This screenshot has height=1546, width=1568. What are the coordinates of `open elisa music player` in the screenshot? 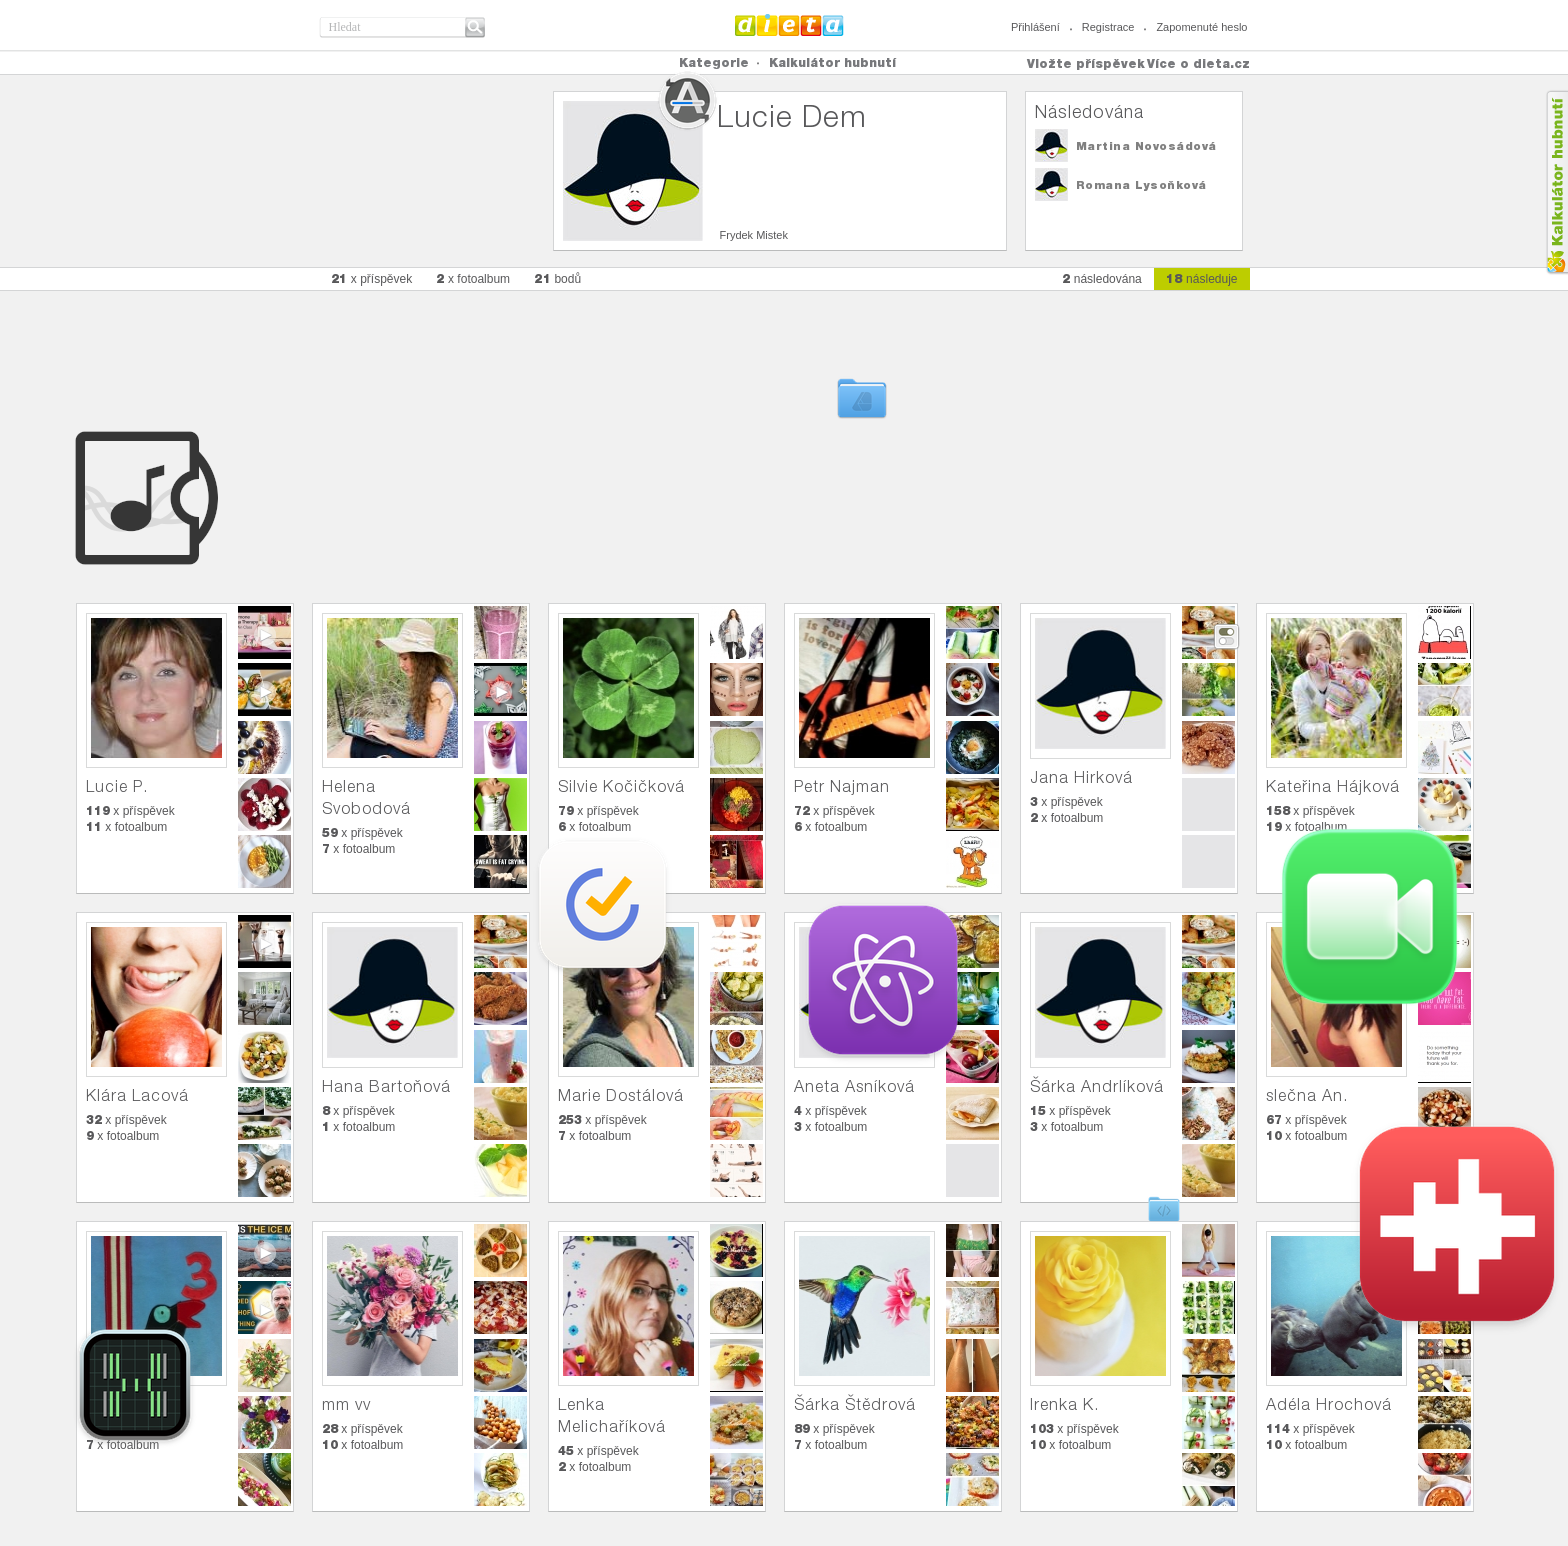 It's located at (142, 498).